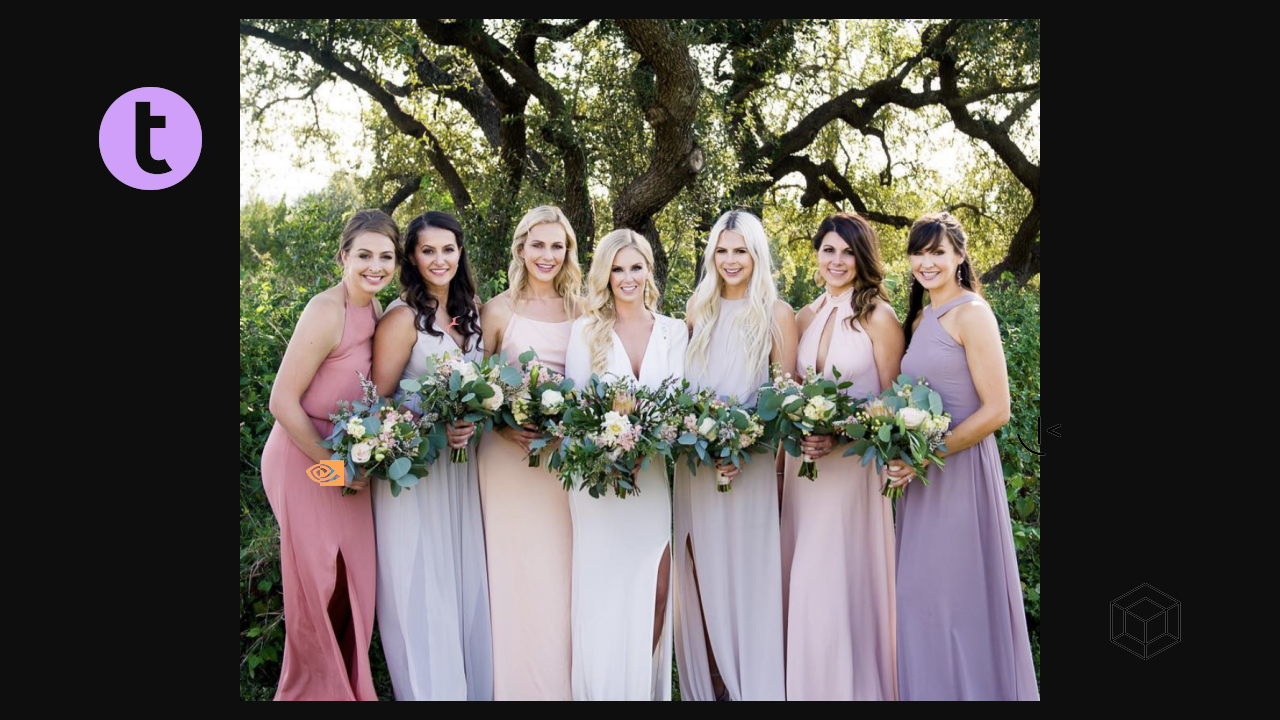 Image resolution: width=1280 pixels, height=720 pixels. I want to click on open Apache NetBeans IDE, so click(1145, 621).